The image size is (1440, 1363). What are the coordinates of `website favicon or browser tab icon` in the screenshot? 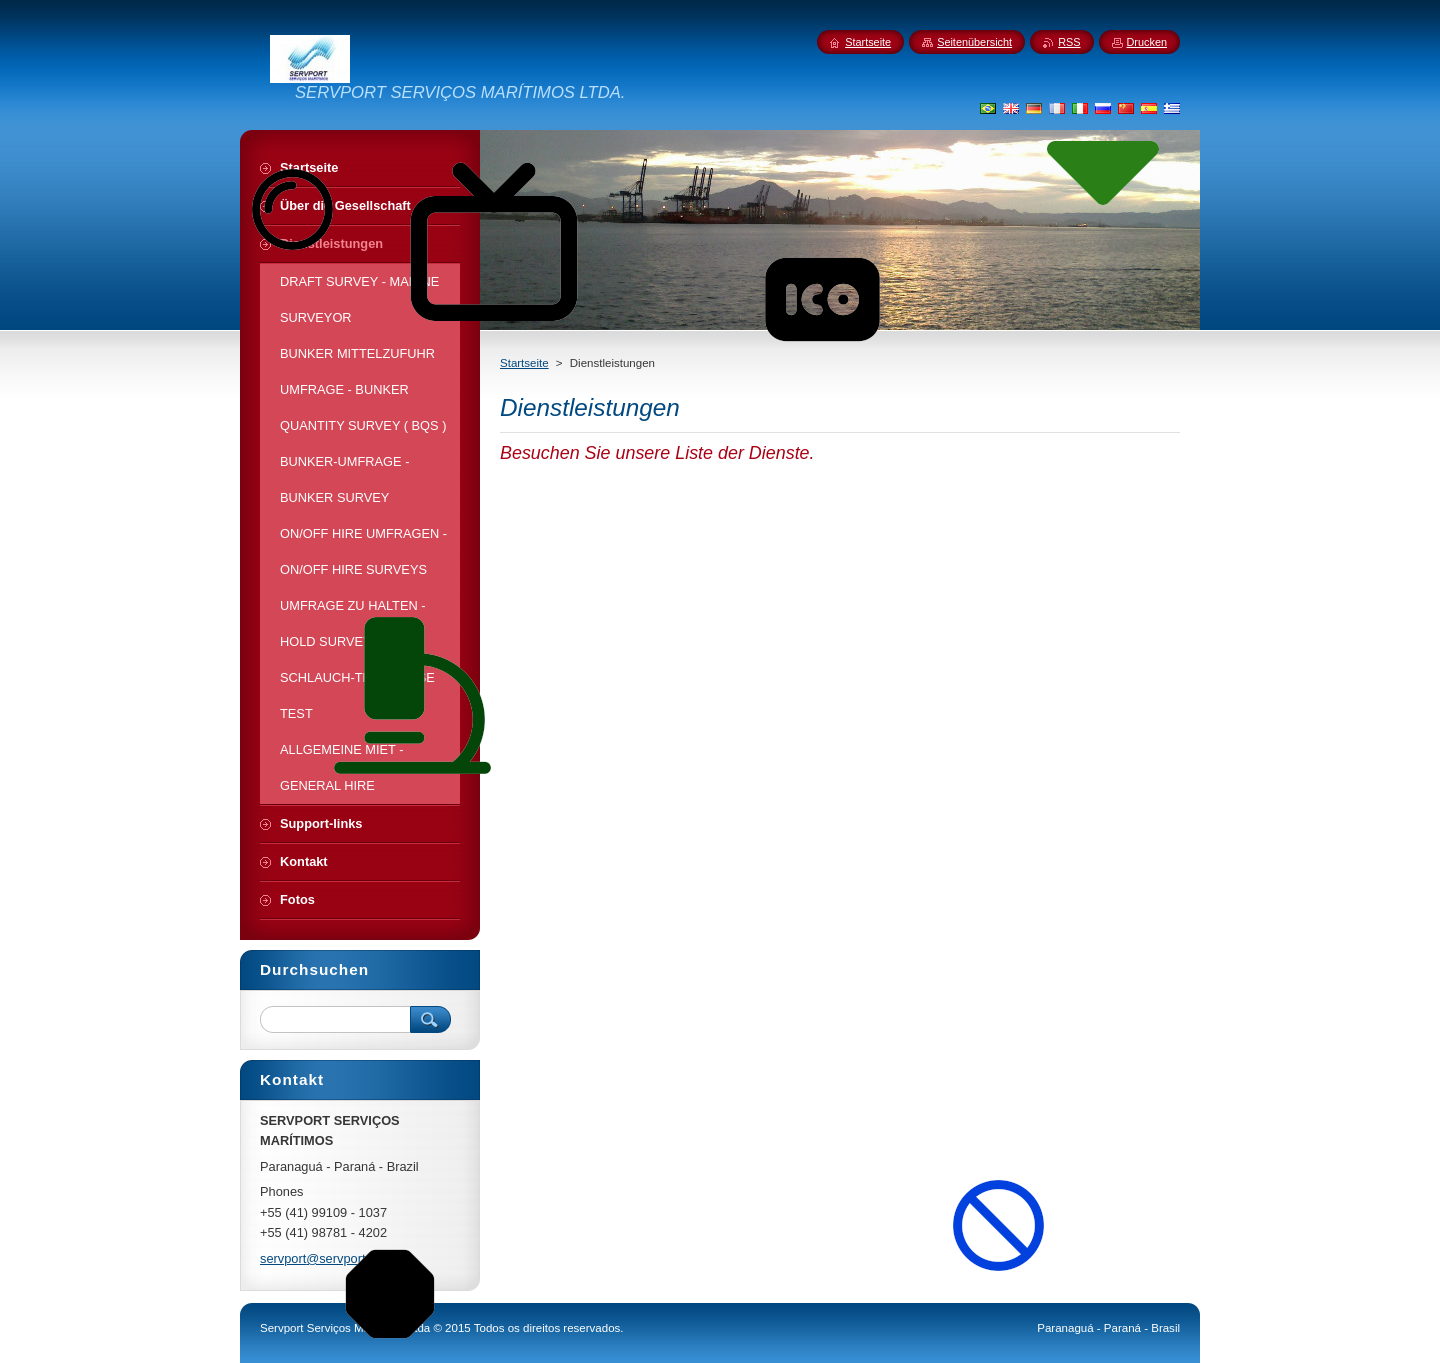 It's located at (822, 299).